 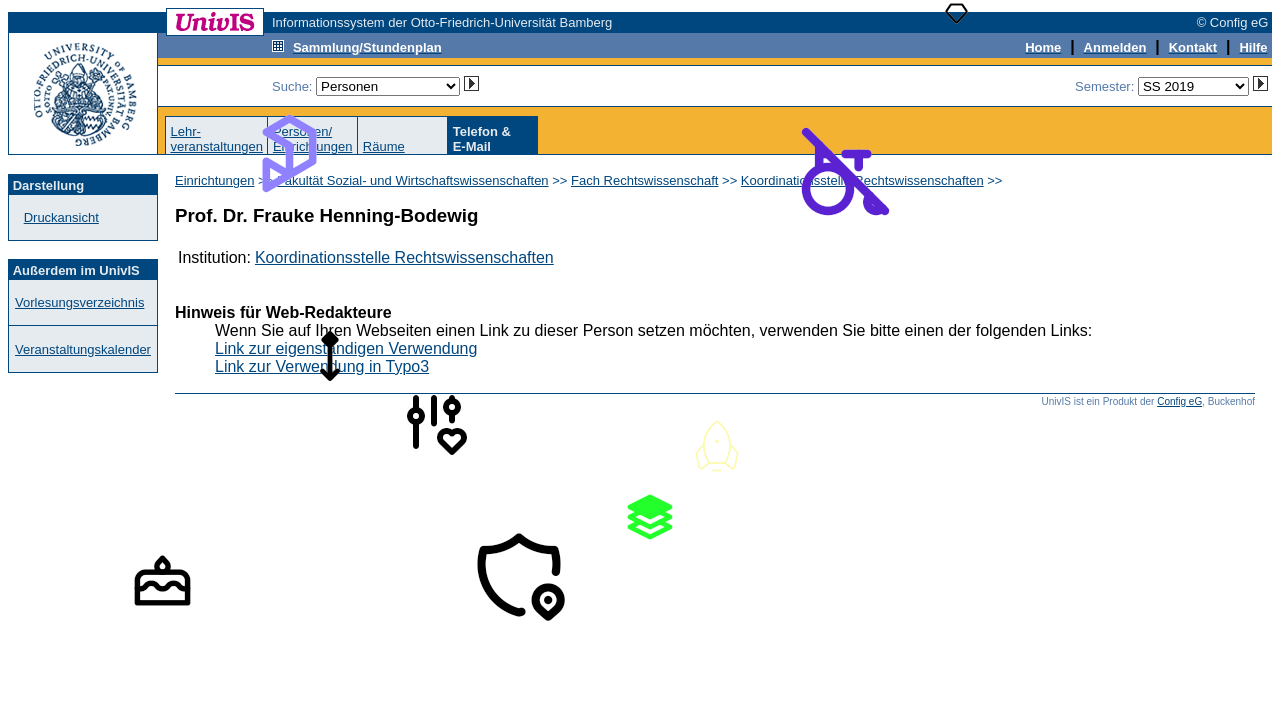 What do you see at coordinates (330, 356) in the screenshot?
I see `move item down in a list or queue` at bounding box center [330, 356].